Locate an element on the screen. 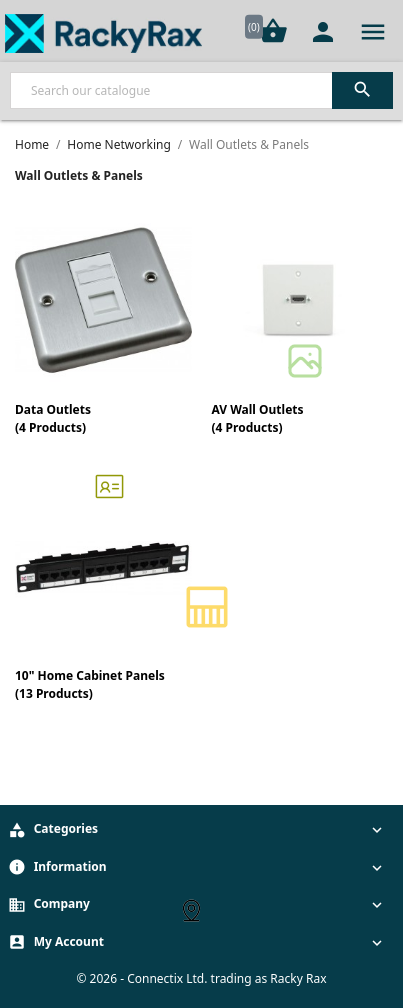  view your profile or account information is located at coordinates (109, 486).